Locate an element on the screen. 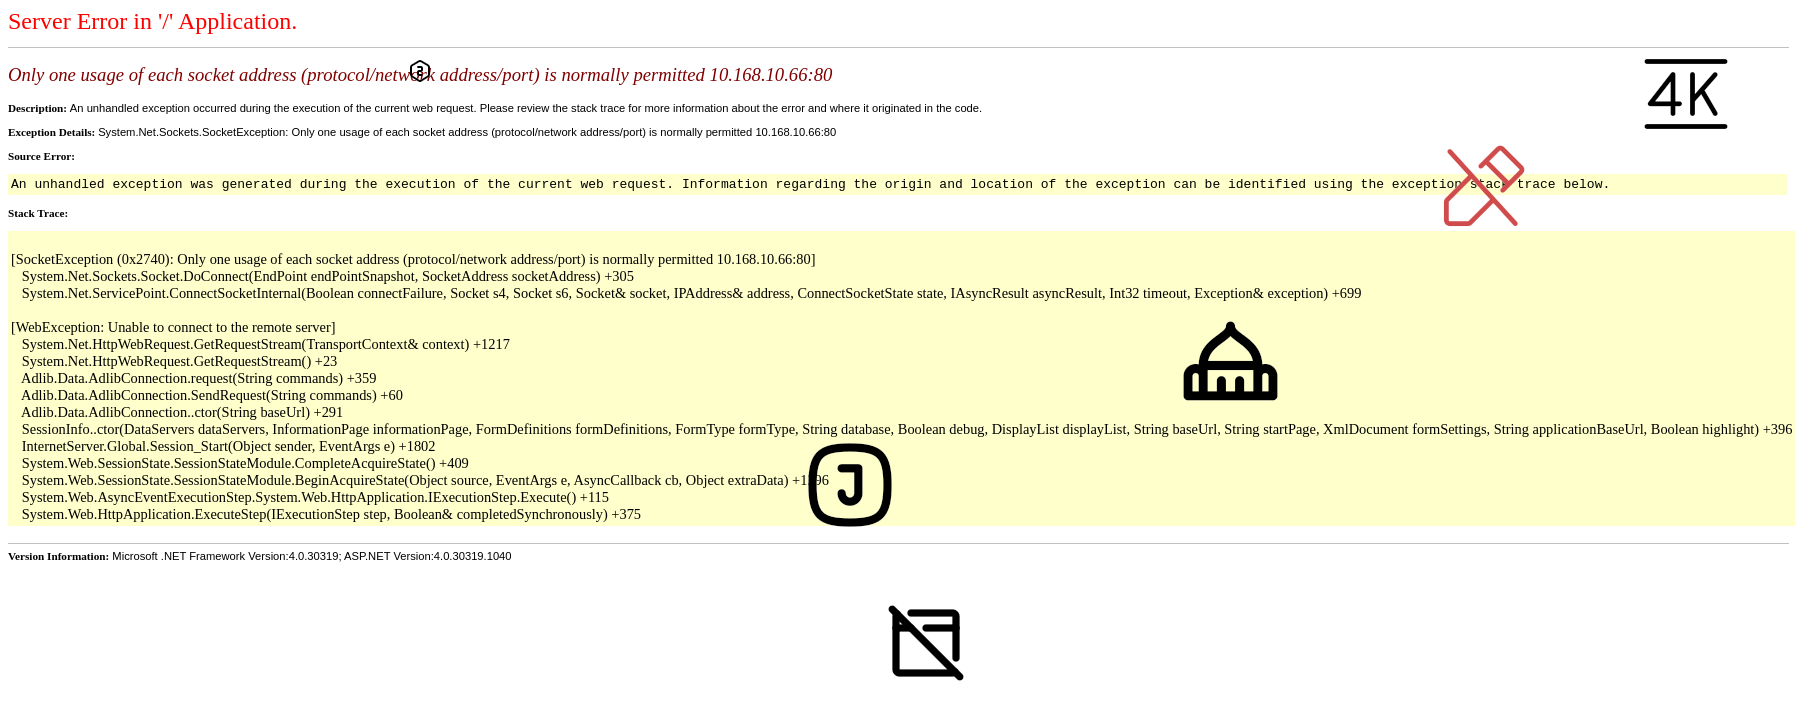  editing is disabled is located at coordinates (1482, 187).